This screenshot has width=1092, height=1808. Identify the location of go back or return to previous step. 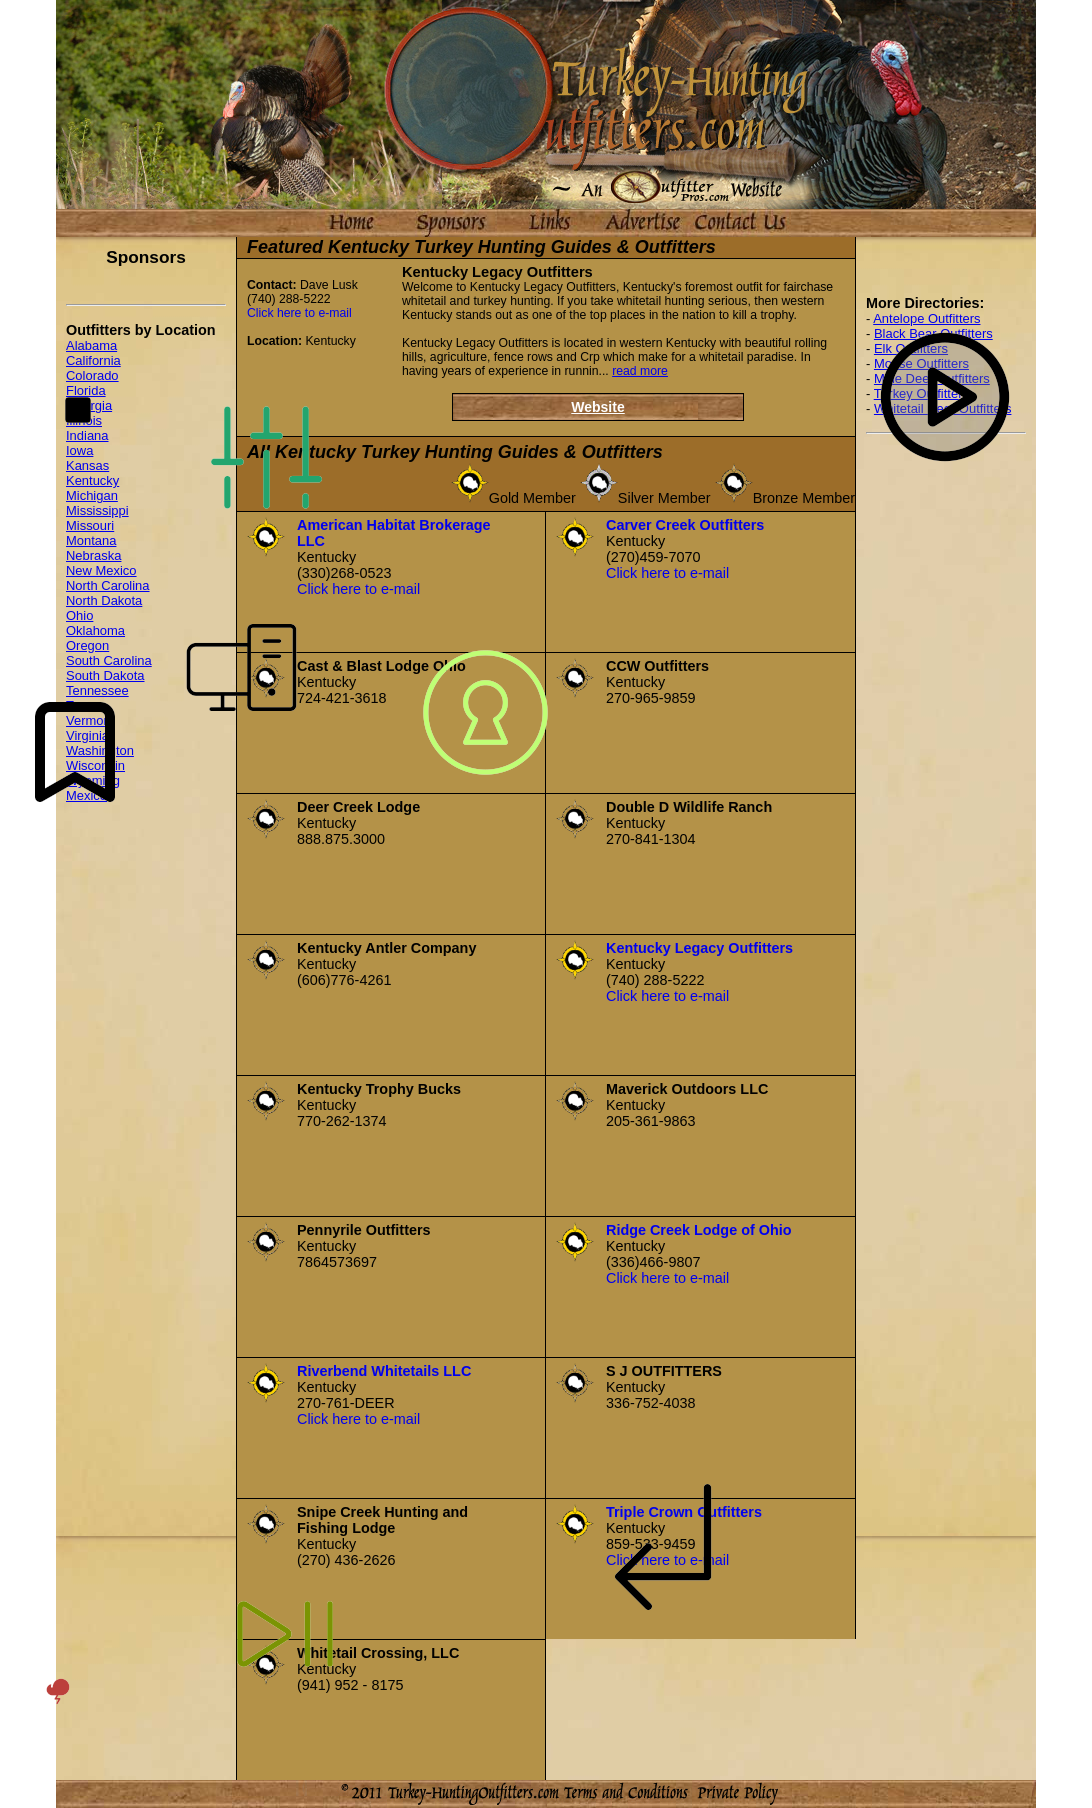
(668, 1547).